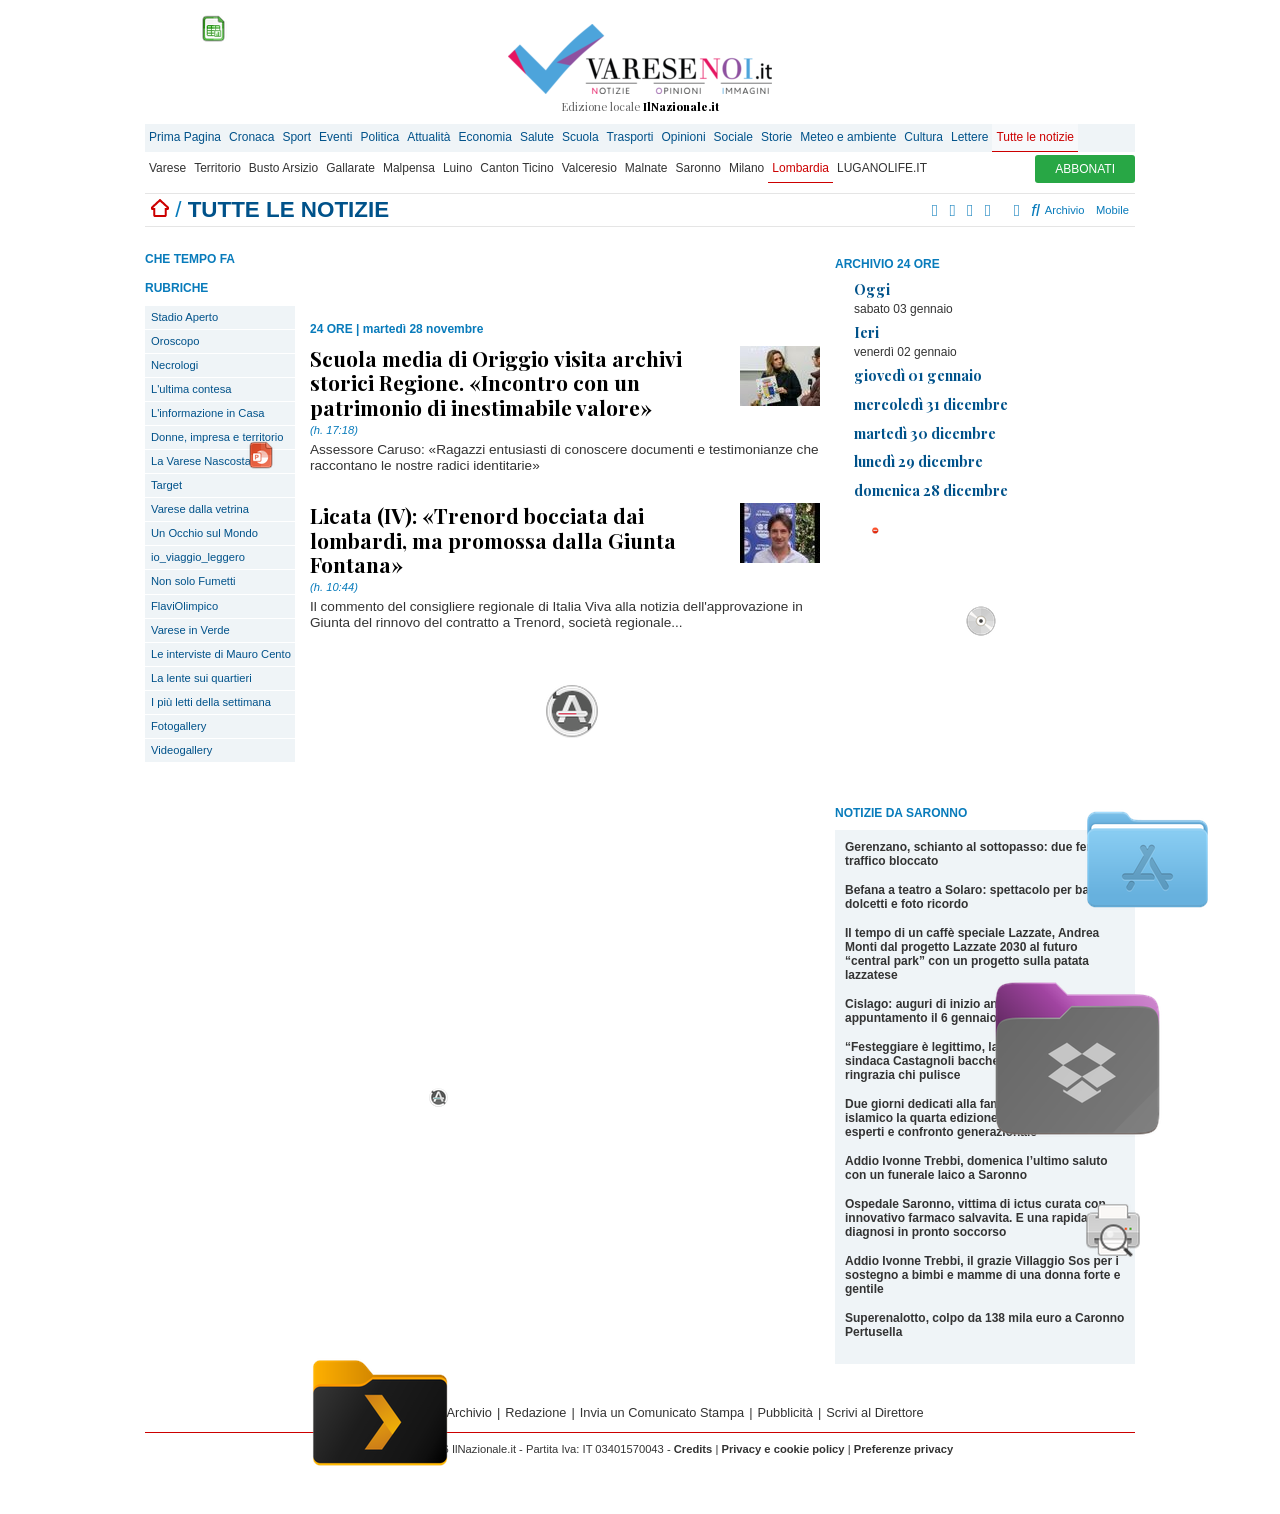 The width and height of the screenshot is (1280, 1514). Describe the element at coordinates (213, 28) in the screenshot. I see `open a spreadsheet template file` at that location.